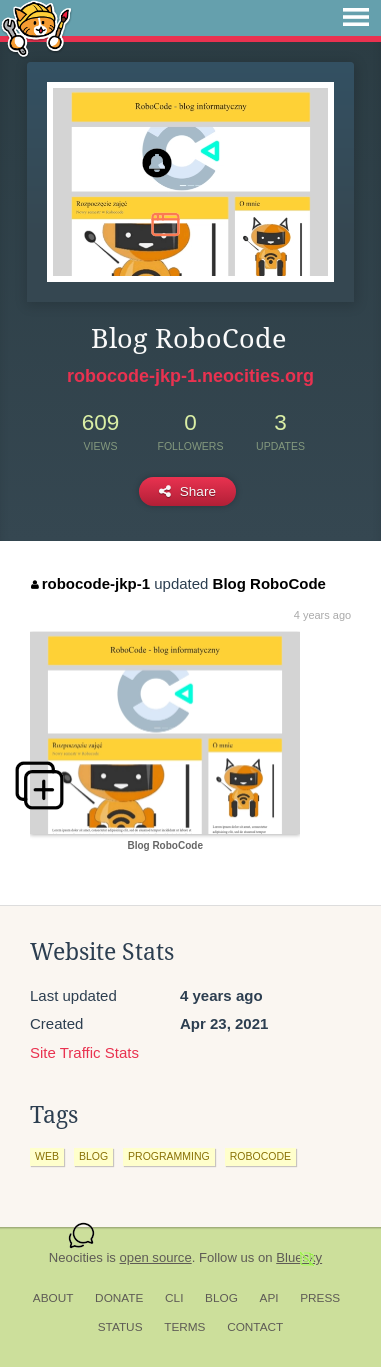  What do you see at coordinates (39, 785) in the screenshot?
I see `duplicate or copy an item` at bounding box center [39, 785].